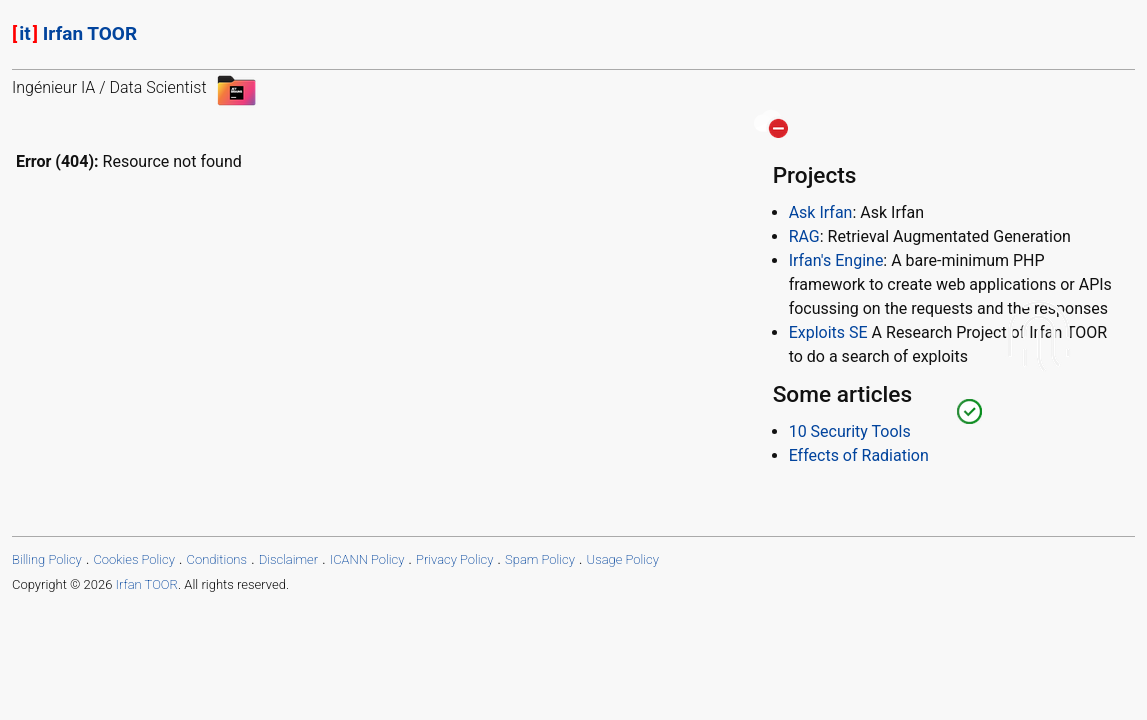 The image size is (1147, 720). What do you see at coordinates (969, 411) in the screenshot?
I see `file successfully synced to OneDrive` at bounding box center [969, 411].